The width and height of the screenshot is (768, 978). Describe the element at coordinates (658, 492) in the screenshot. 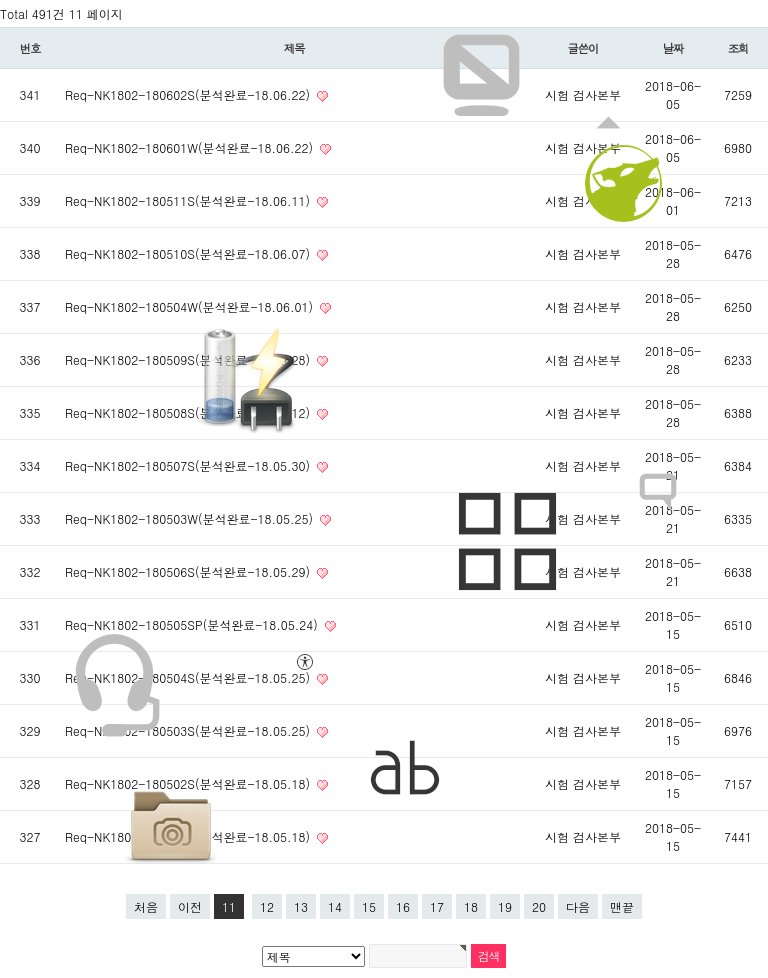

I see `set your status to invisible or offline` at that location.